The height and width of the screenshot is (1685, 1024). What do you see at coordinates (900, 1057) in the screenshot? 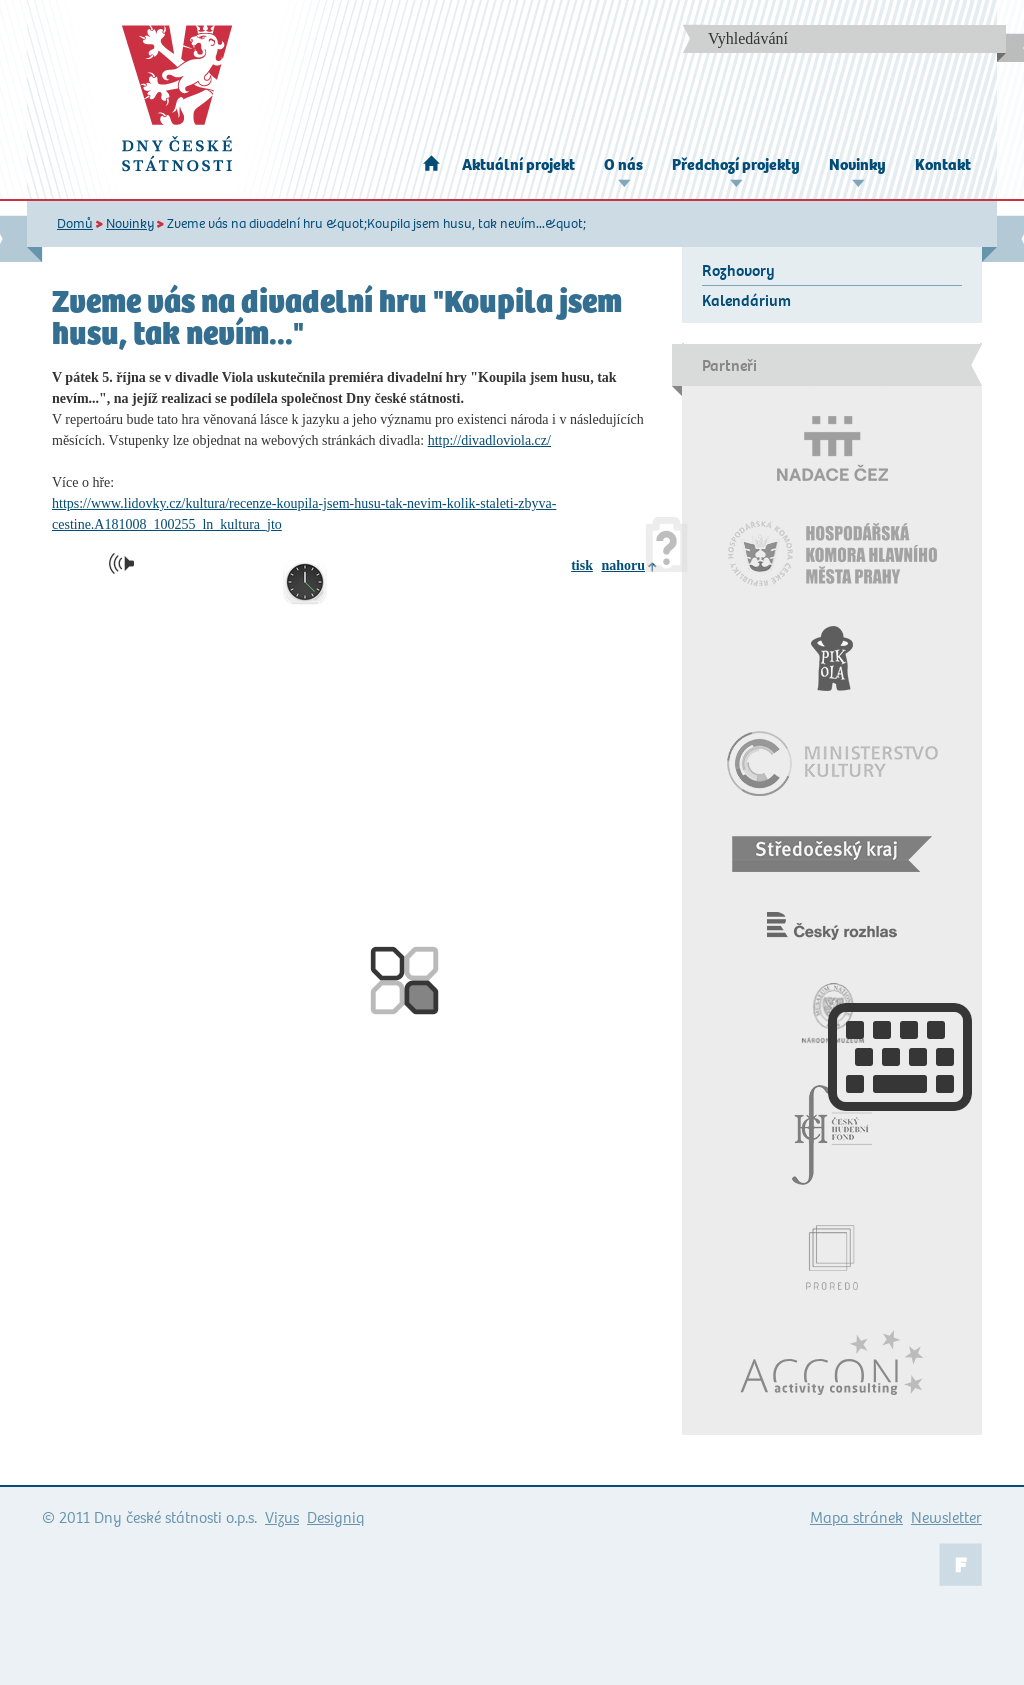
I see `open keyboard settings` at bounding box center [900, 1057].